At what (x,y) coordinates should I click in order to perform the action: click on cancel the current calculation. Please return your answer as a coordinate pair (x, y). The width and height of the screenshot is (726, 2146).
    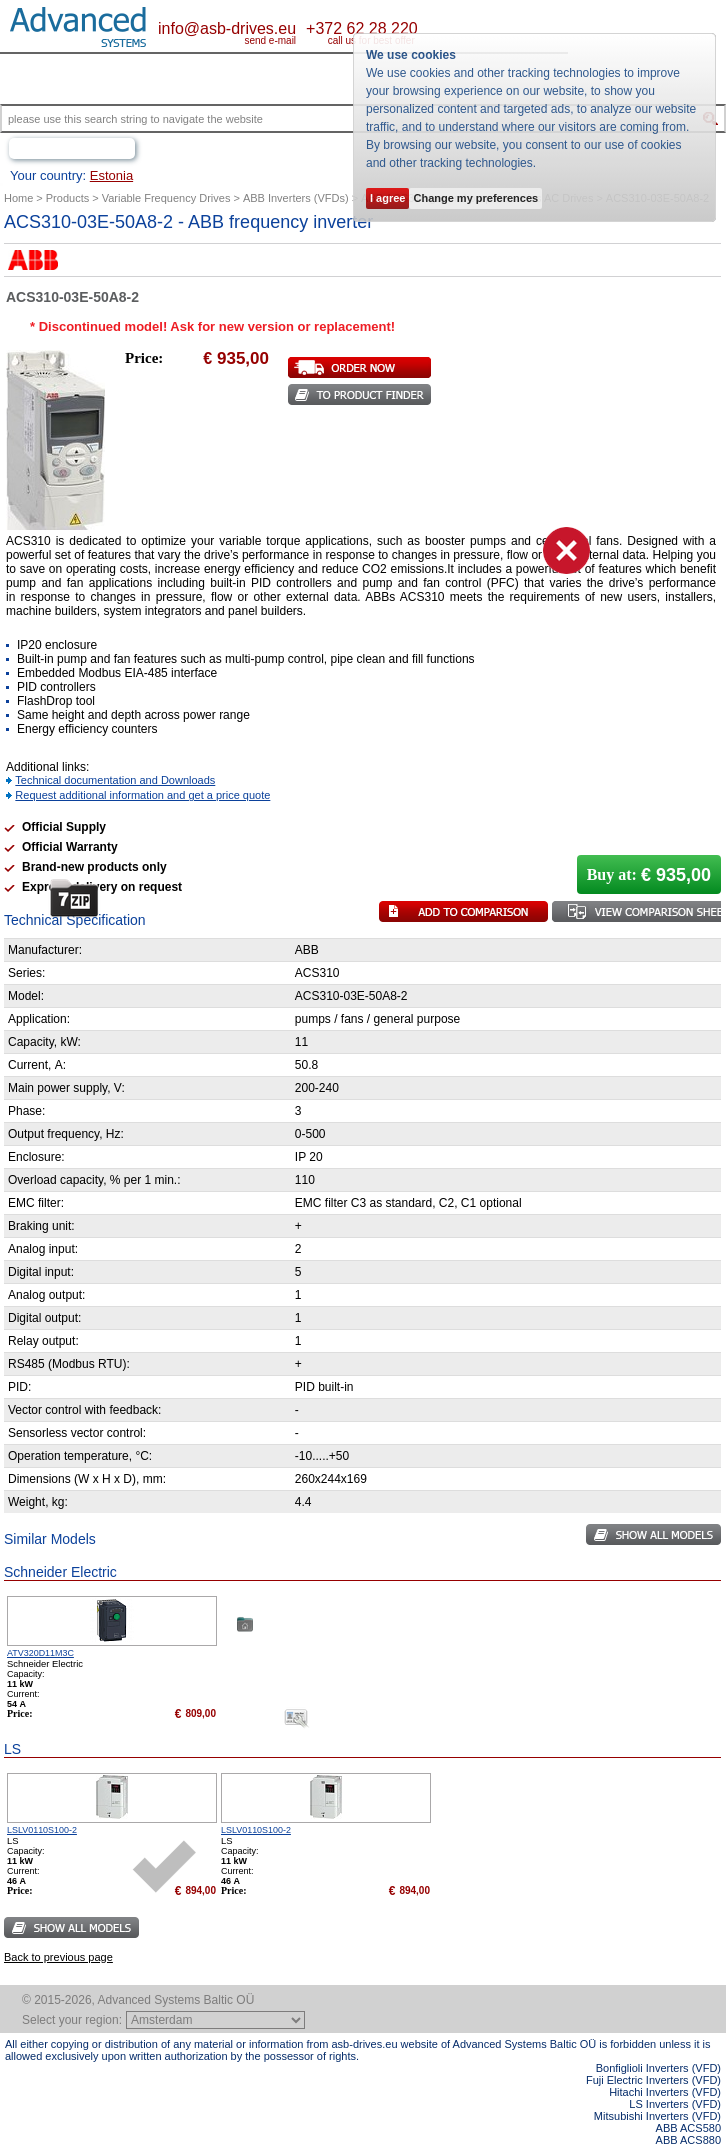
    Looking at the image, I should click on (566, 550).